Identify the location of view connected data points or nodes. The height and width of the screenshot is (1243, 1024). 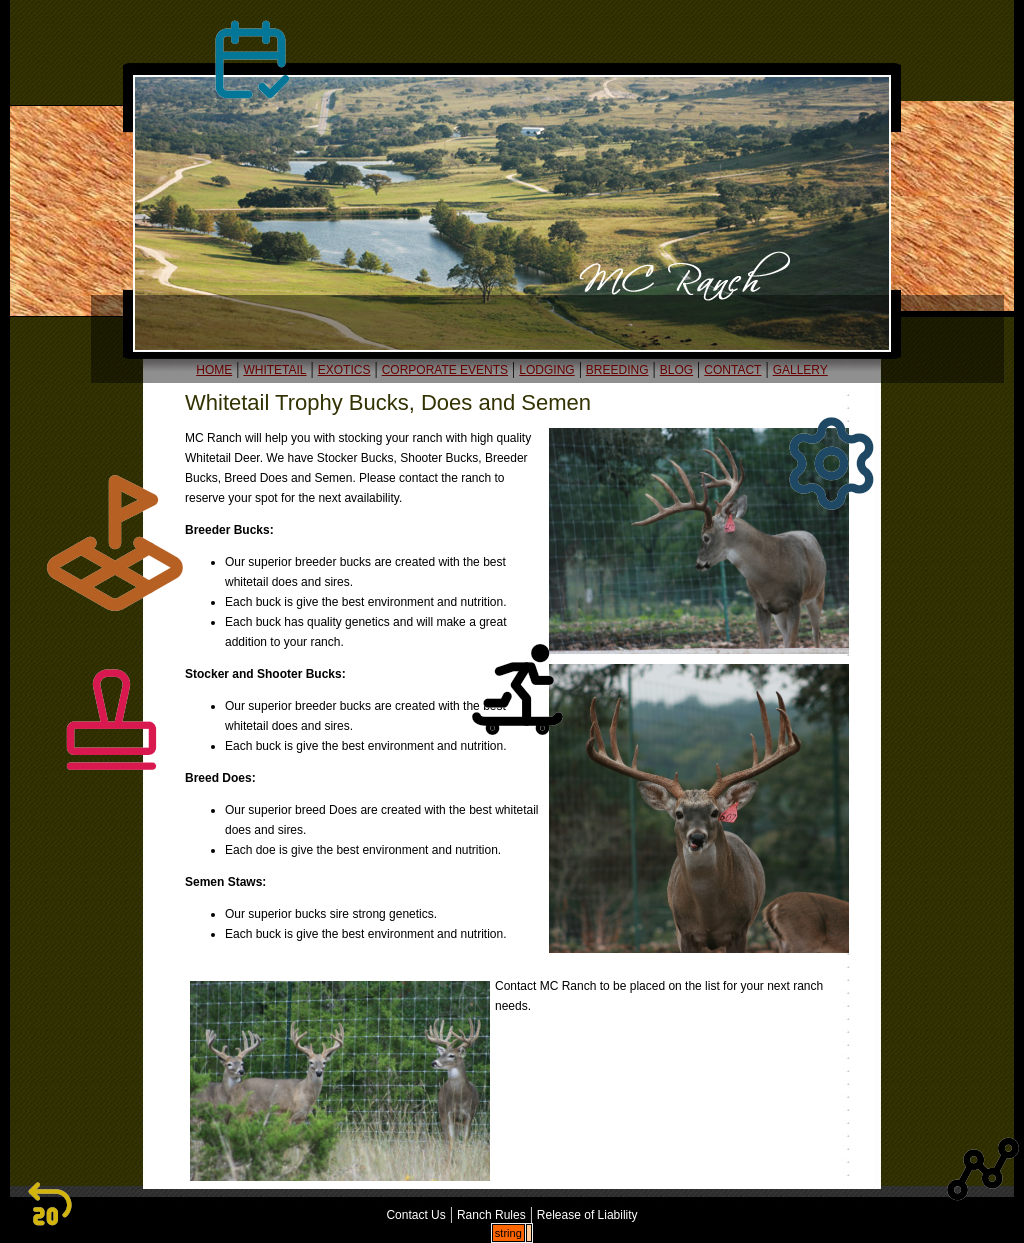
(983, 1169).